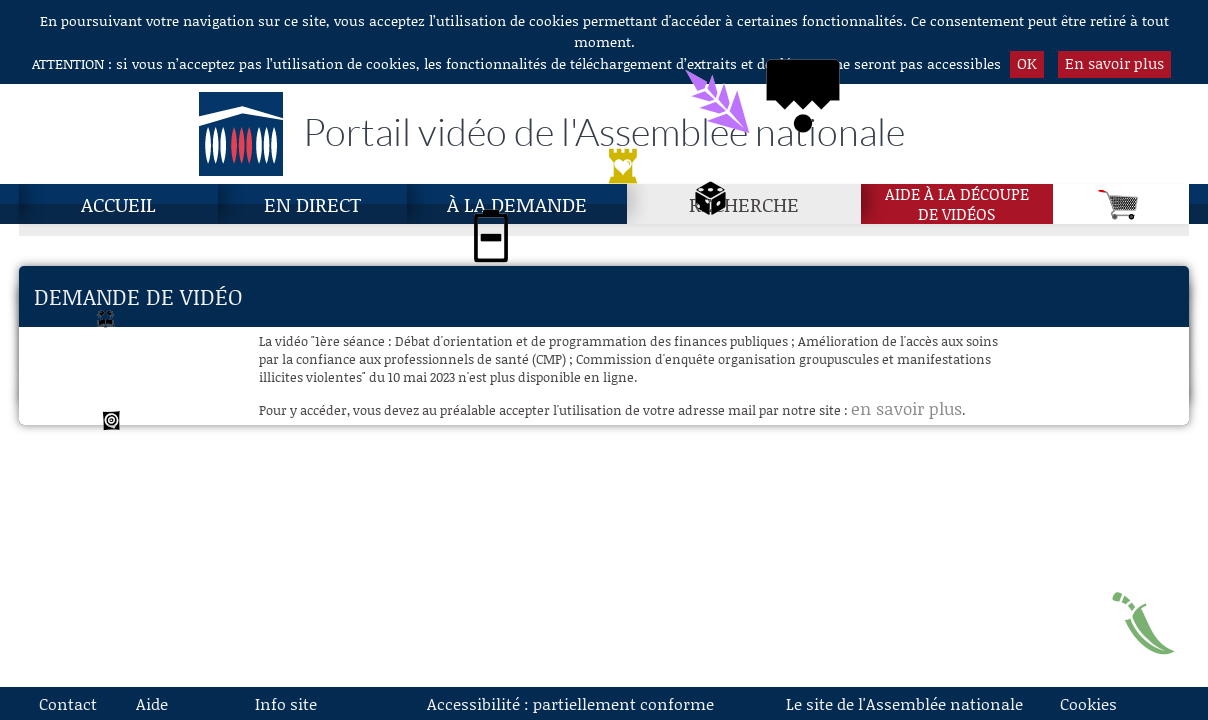 Image resolution: width=1208 pixels, height=720 pixels. Describe the element at coordinates (491, 236) in the screenshot. I see `reduce battery usage or power consumption` at that location.